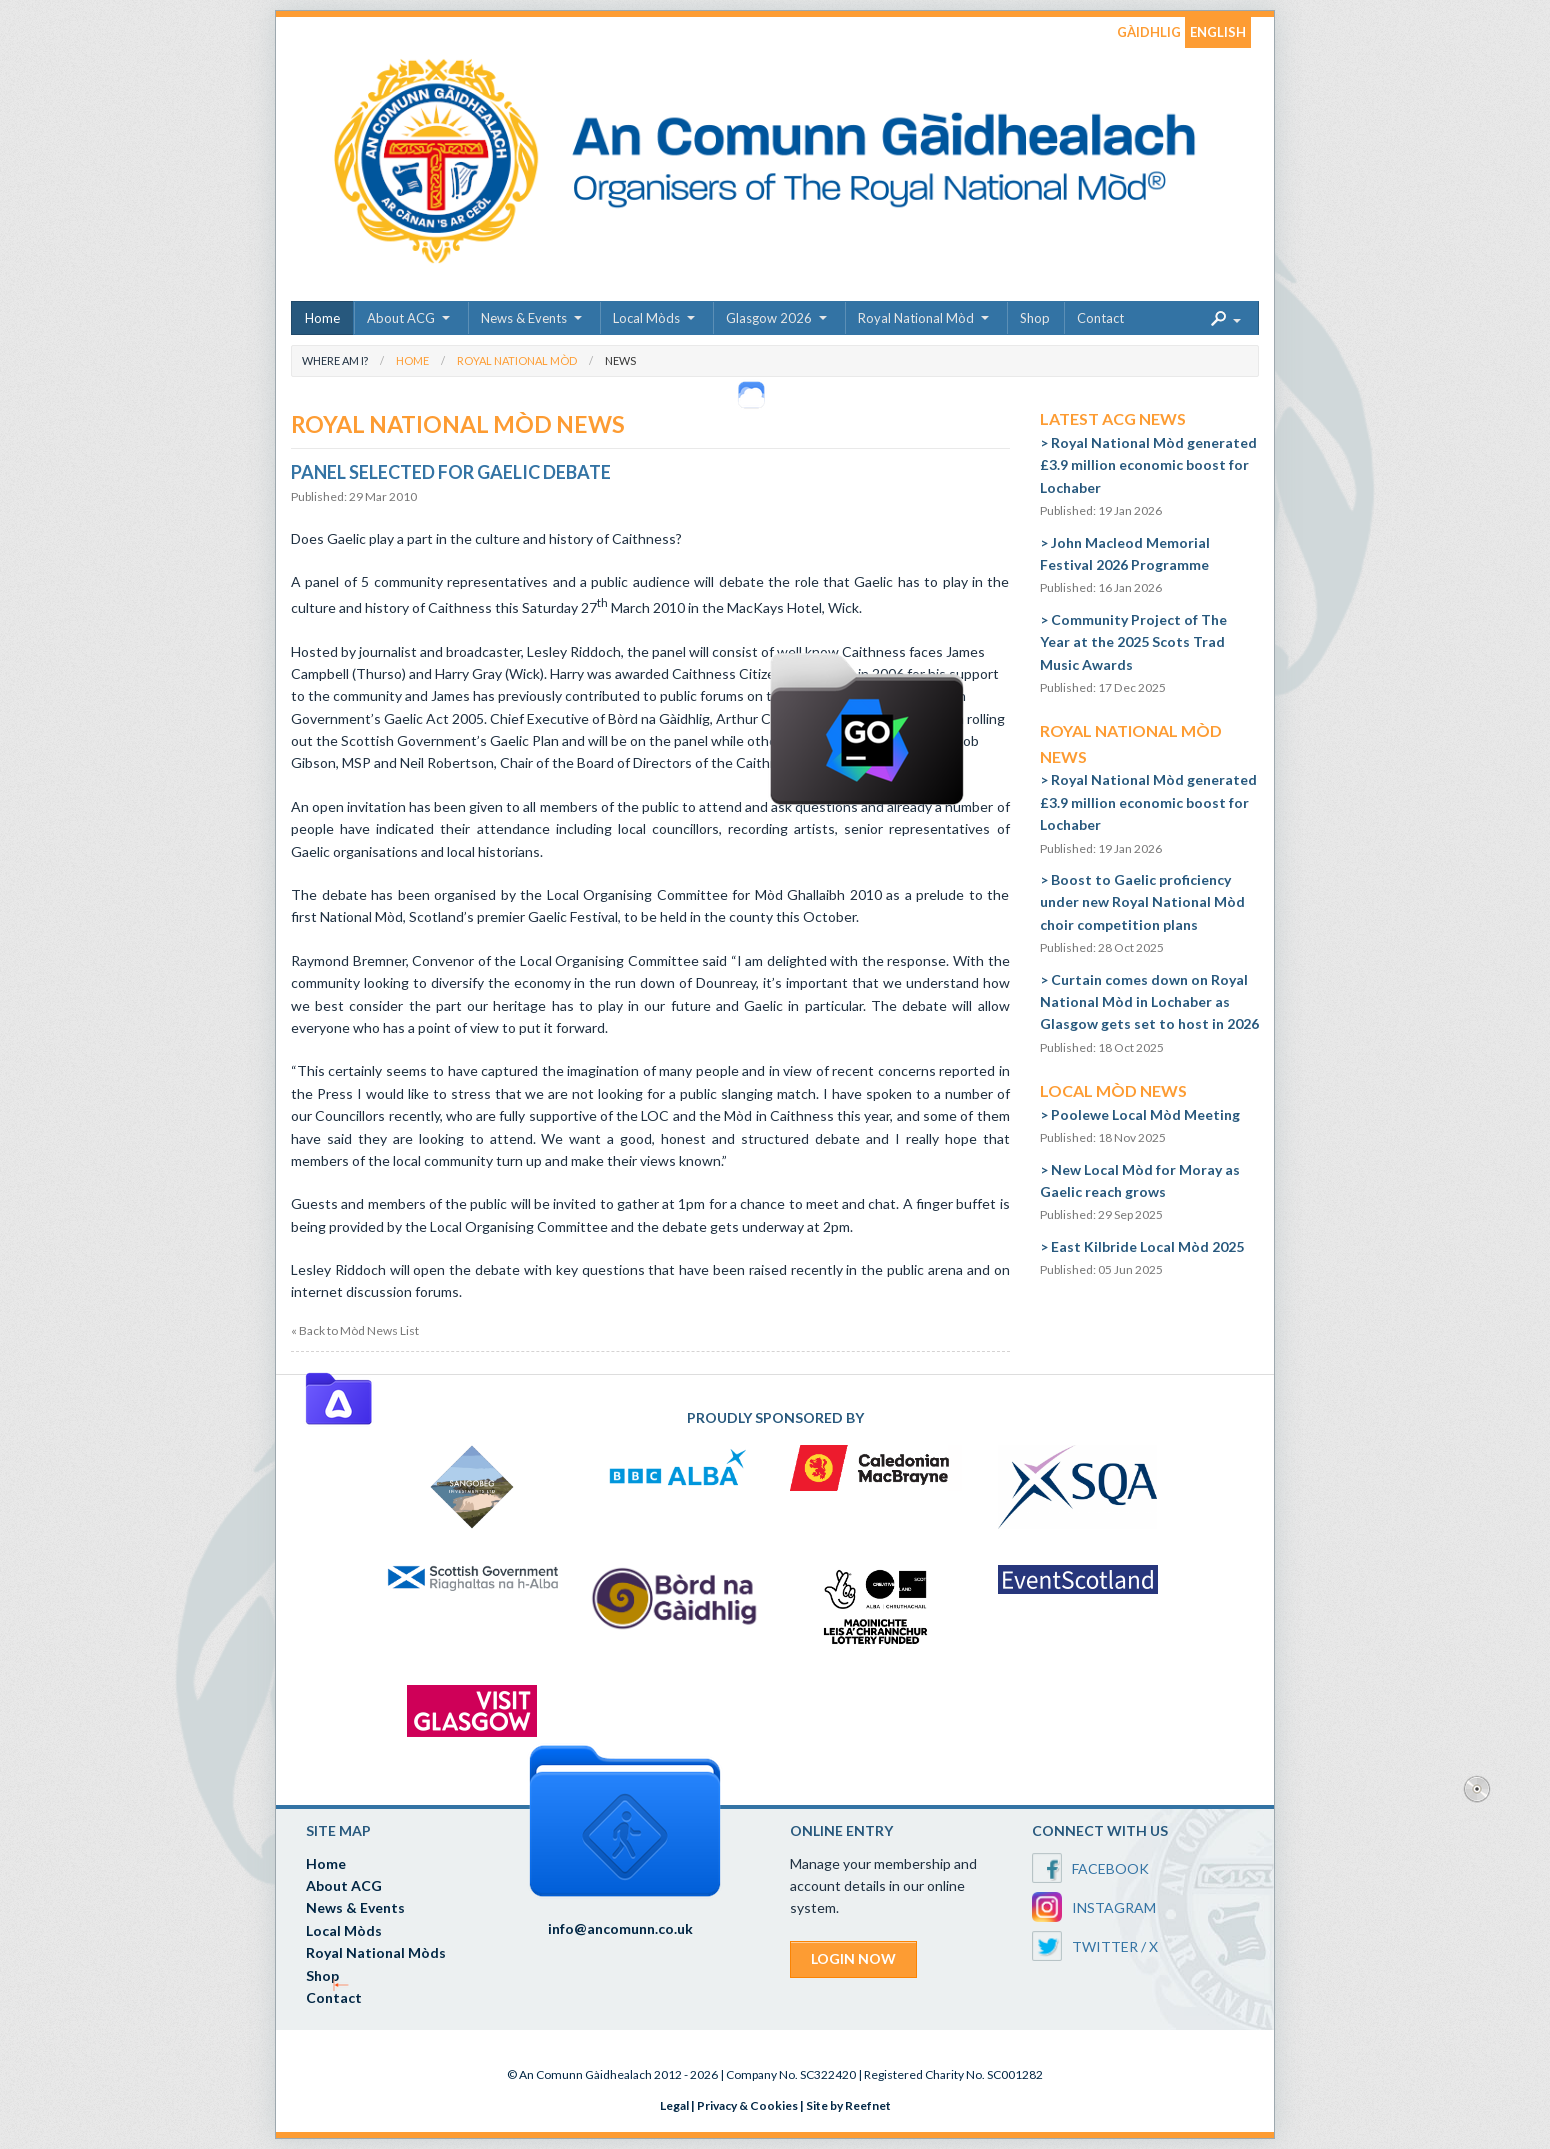 Image resolution: width=1550 pixels, height=2149 pixels. What do you see at coordinates (1477, 1789) in the screenshot?
I see `indicates a DVD-RAM disc or optical media device` at bounding box center [1477, 1789].